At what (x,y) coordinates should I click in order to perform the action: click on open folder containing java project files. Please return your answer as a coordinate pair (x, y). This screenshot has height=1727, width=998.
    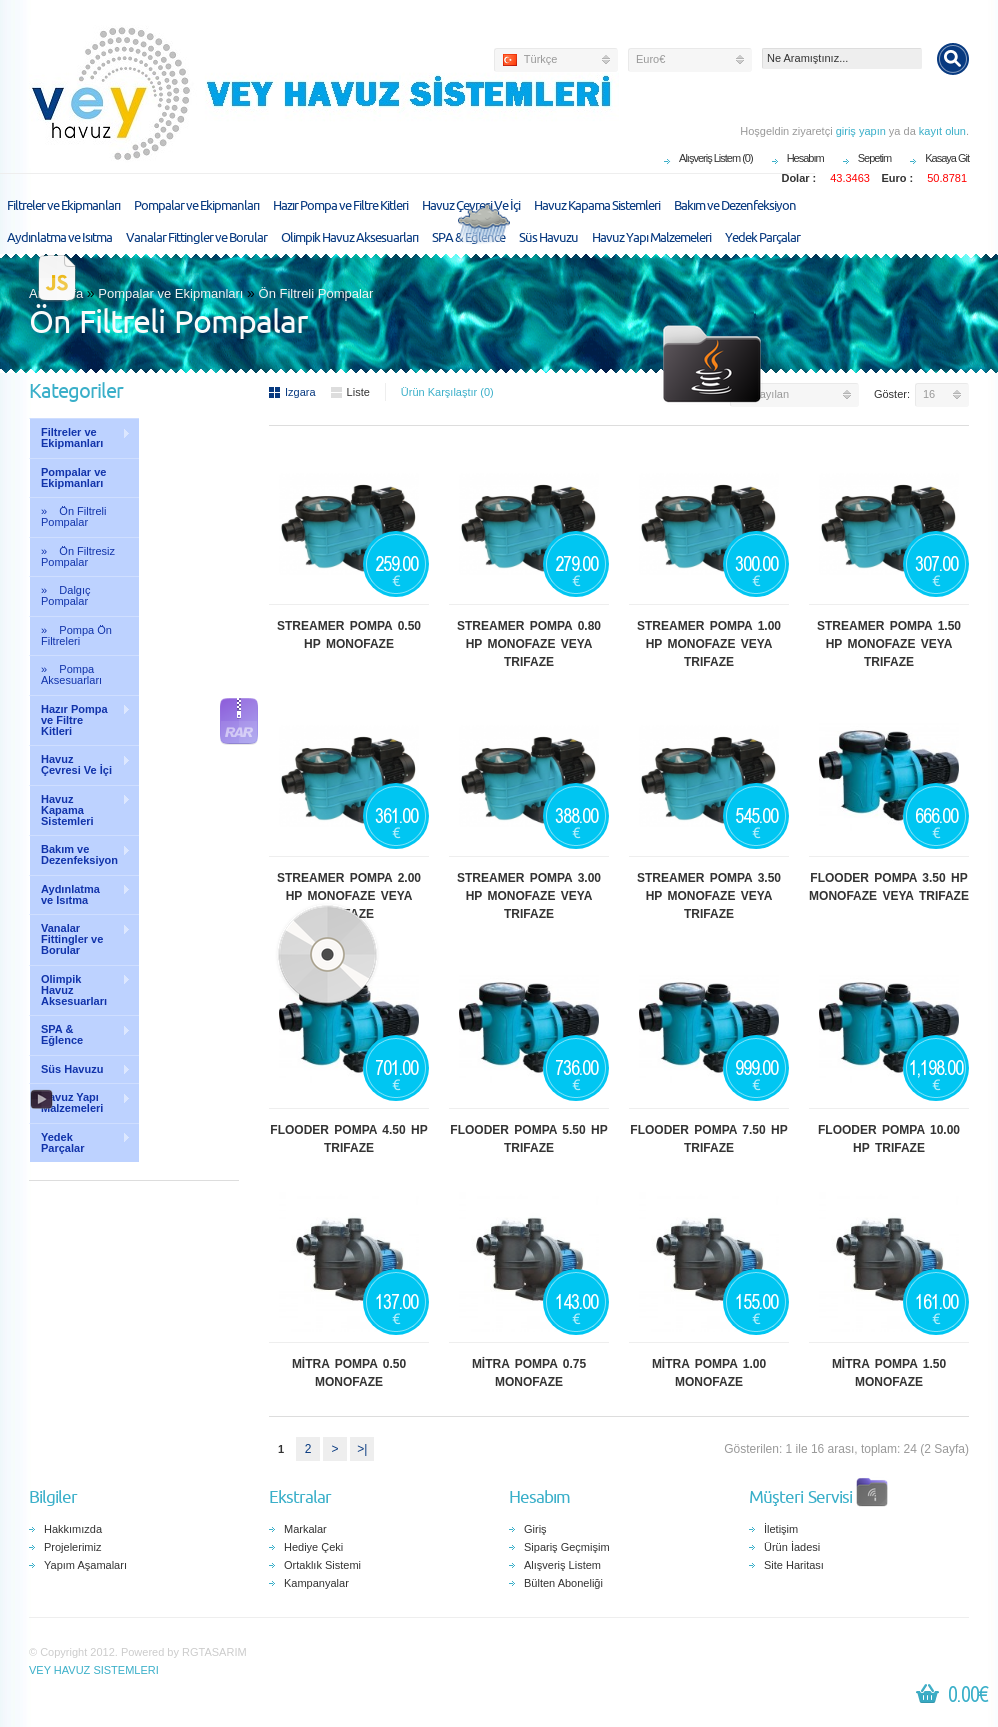
    Looking at the image, I should click on (711, 366).